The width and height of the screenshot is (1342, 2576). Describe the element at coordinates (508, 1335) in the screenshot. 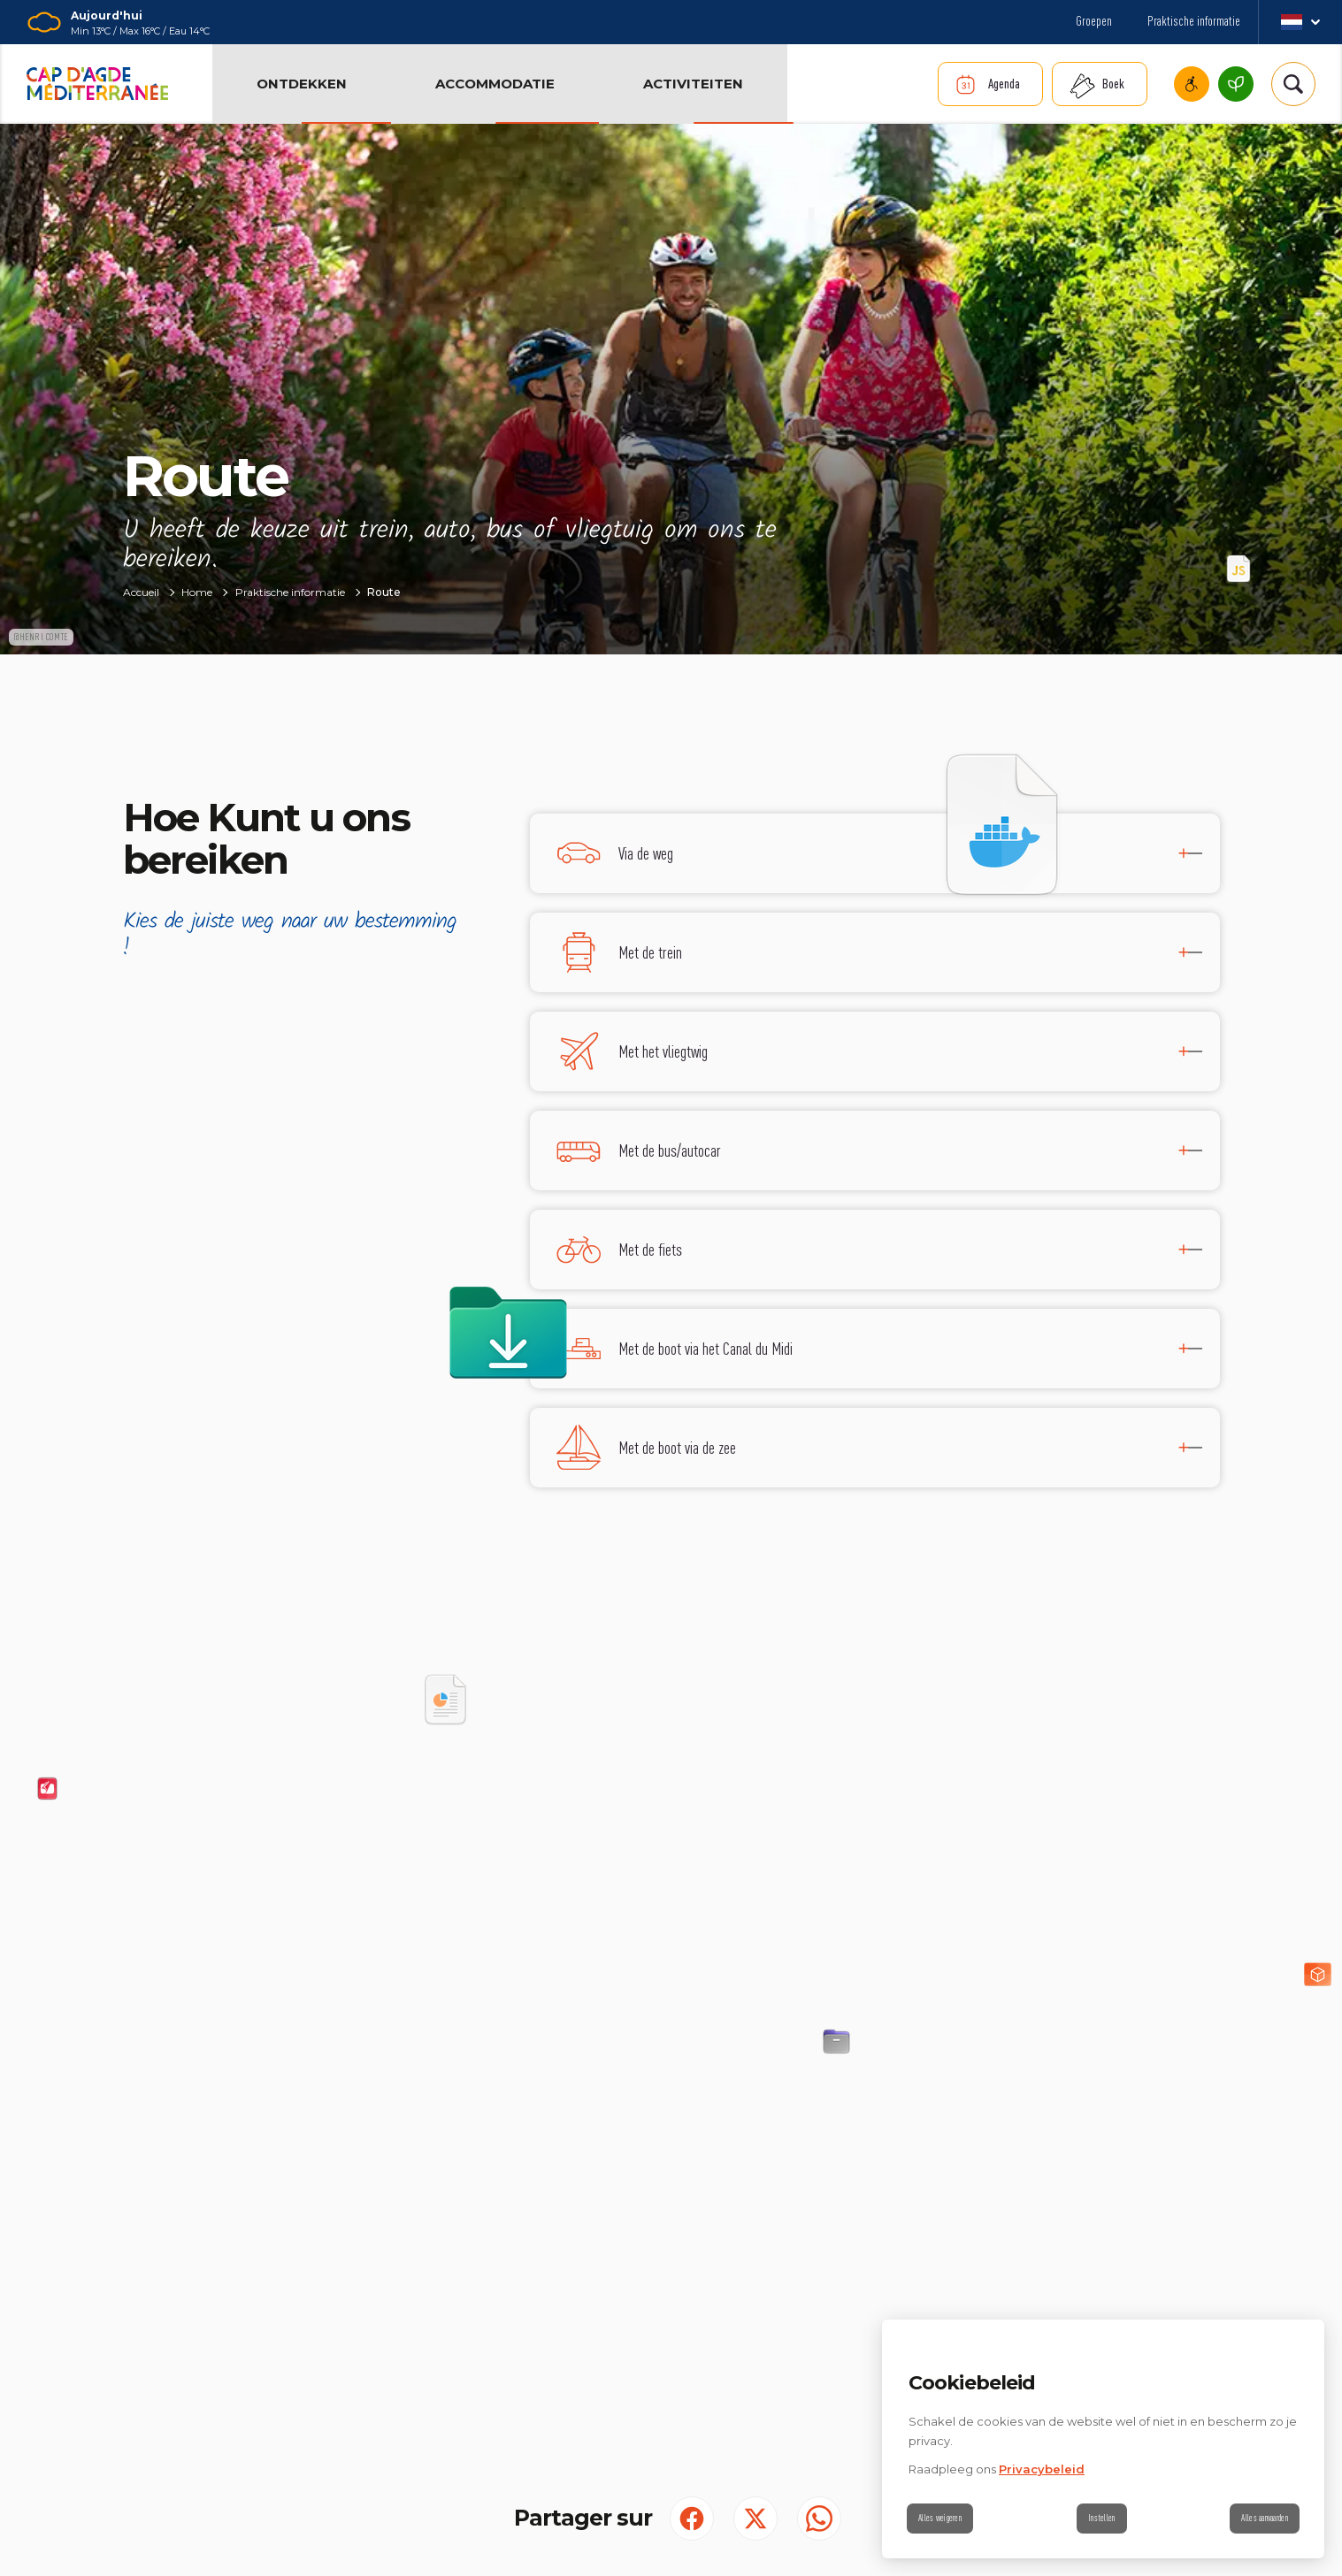

I see `open your downloads folder` at that location.